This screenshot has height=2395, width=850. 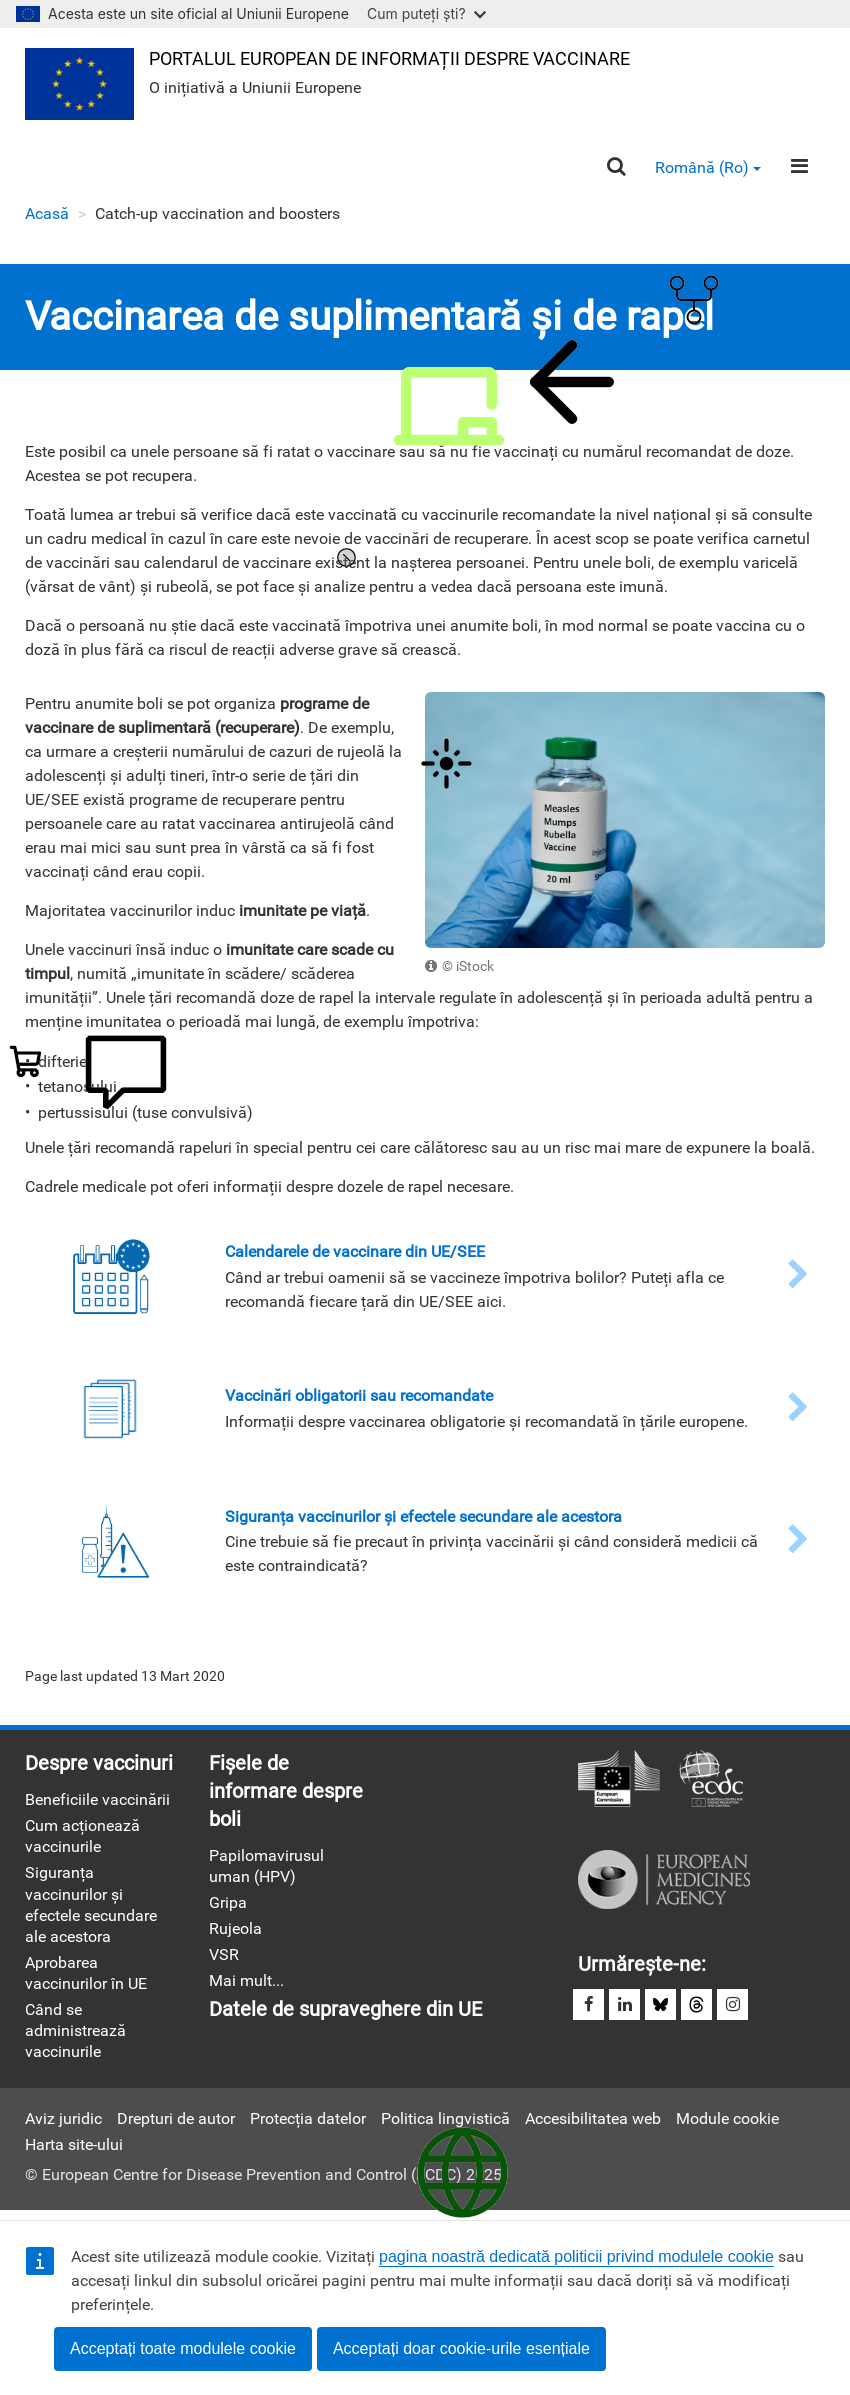 What do you see at coordinates (126, 1070) in the screenshot?
I see `open comments section` at bounding box center [126, 1070].